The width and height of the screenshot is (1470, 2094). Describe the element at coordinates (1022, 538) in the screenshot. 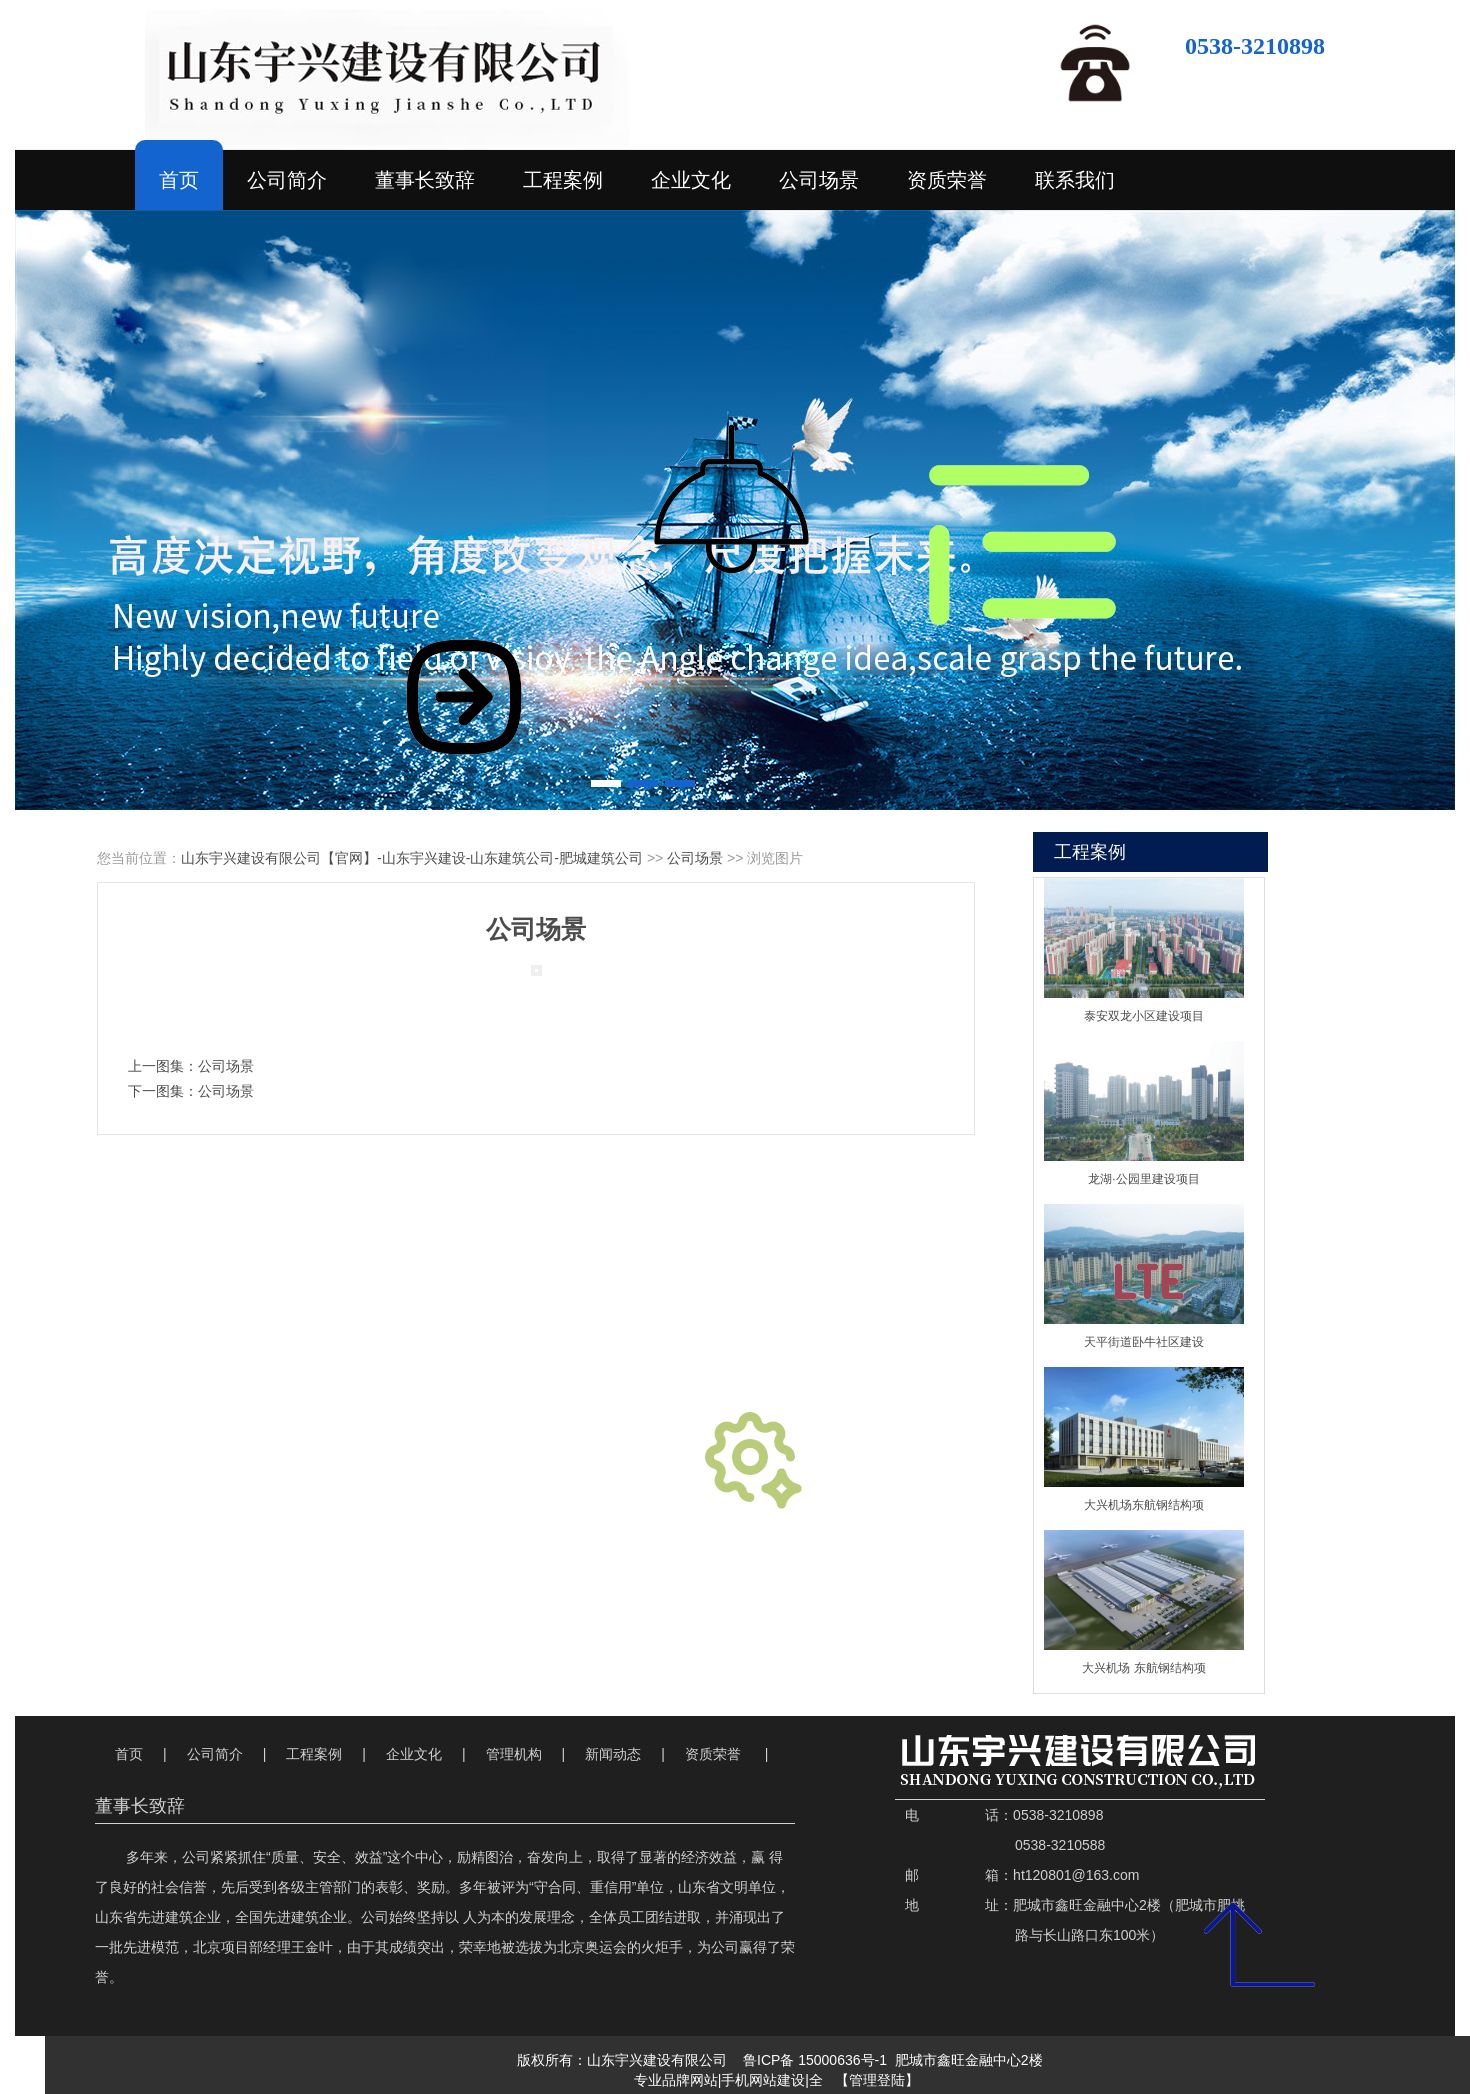

I see `insert a block quote` at that location.